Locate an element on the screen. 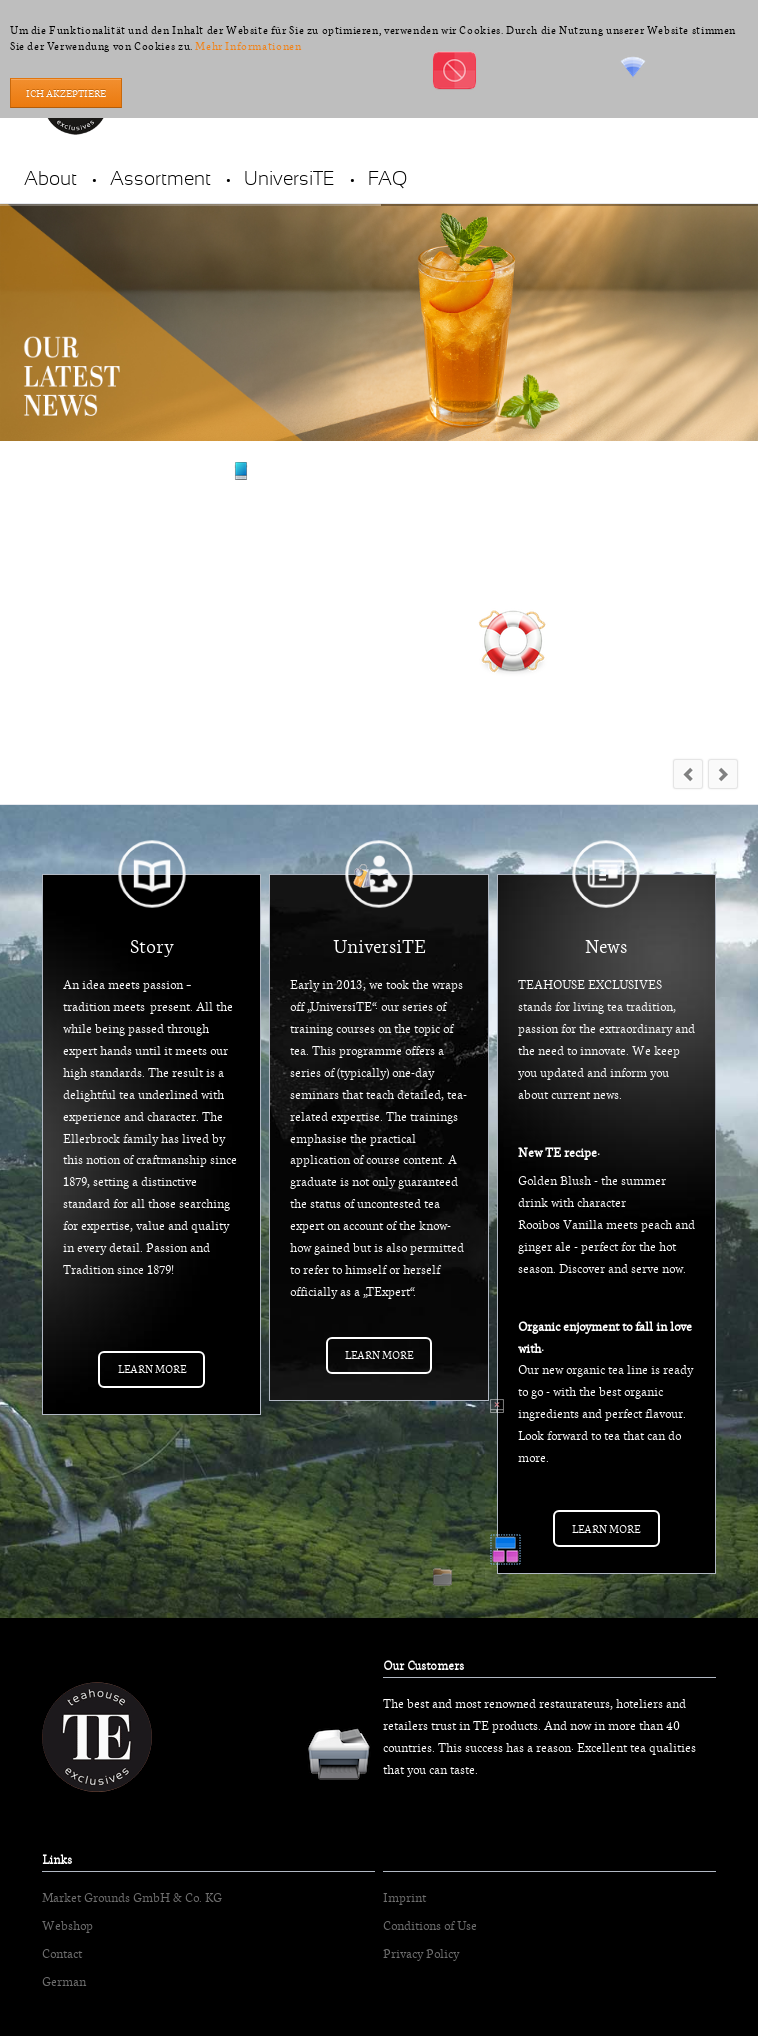  manage single sign-on credentials and authentication is located at coordinates (362, 876).